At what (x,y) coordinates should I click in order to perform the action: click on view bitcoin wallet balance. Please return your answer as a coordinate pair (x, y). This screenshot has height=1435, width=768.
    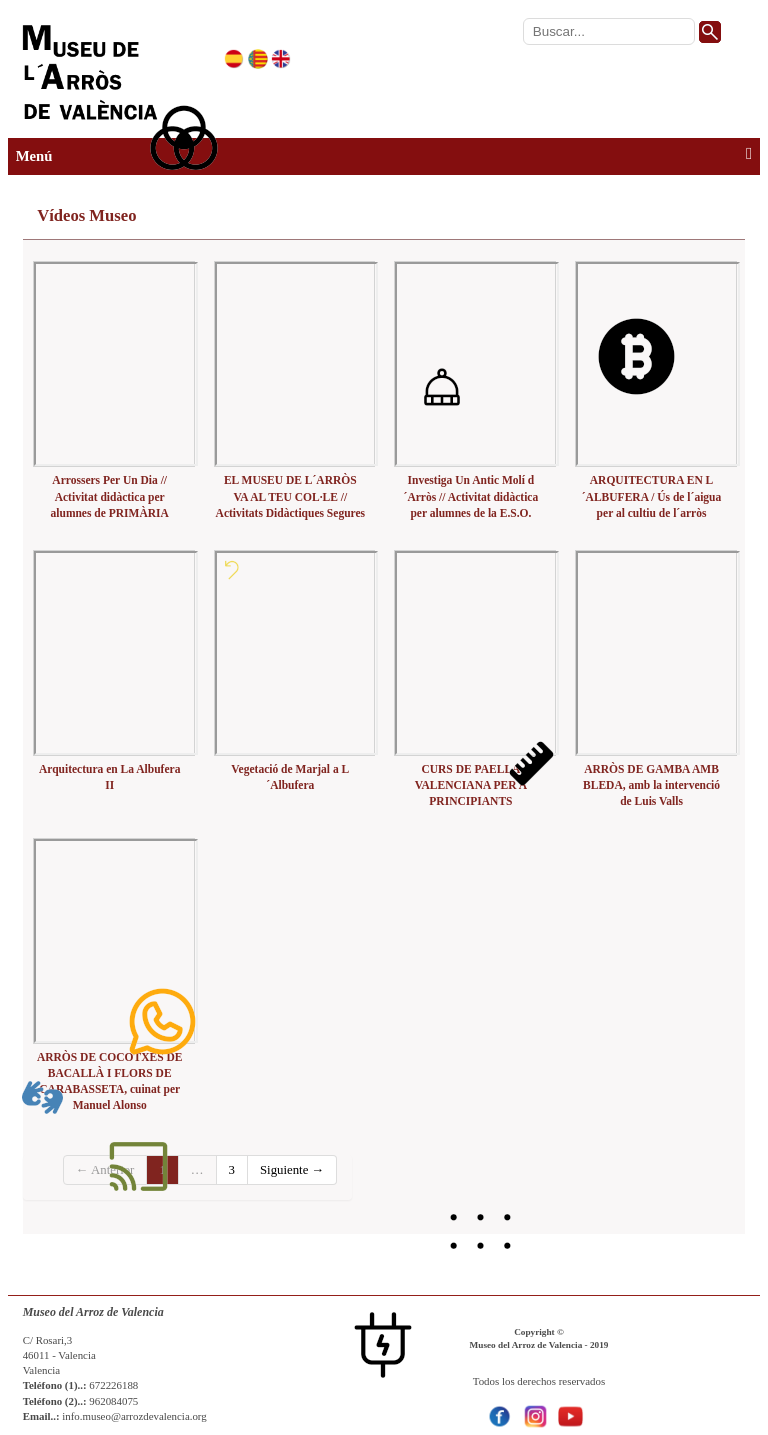
    Looking at the image, I should click on (636, 356).